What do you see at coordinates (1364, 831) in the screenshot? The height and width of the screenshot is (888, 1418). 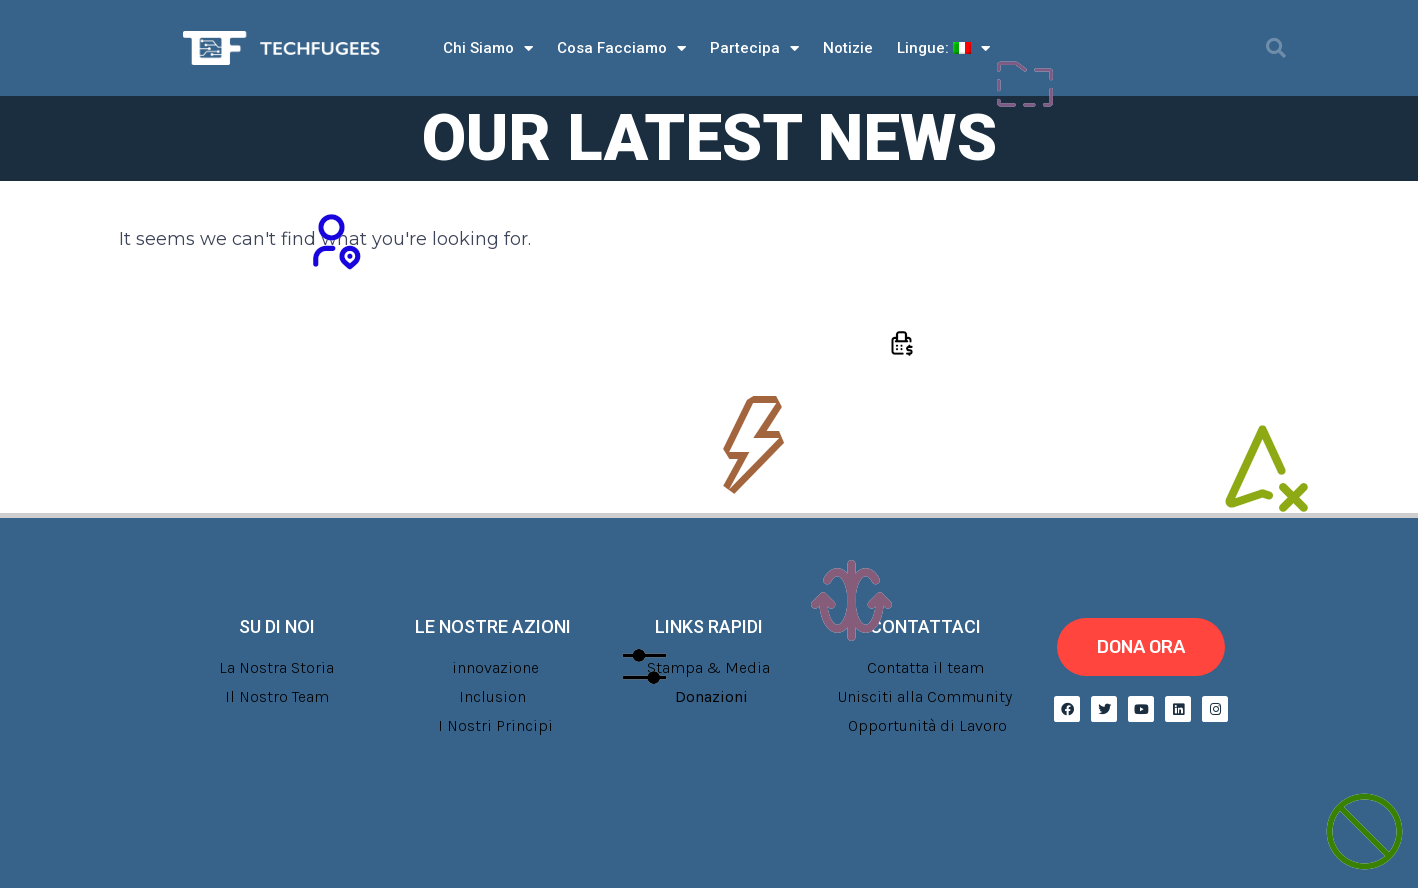 I see `indicates a blocked or prohibited action` at bounding box center [1364, 831].